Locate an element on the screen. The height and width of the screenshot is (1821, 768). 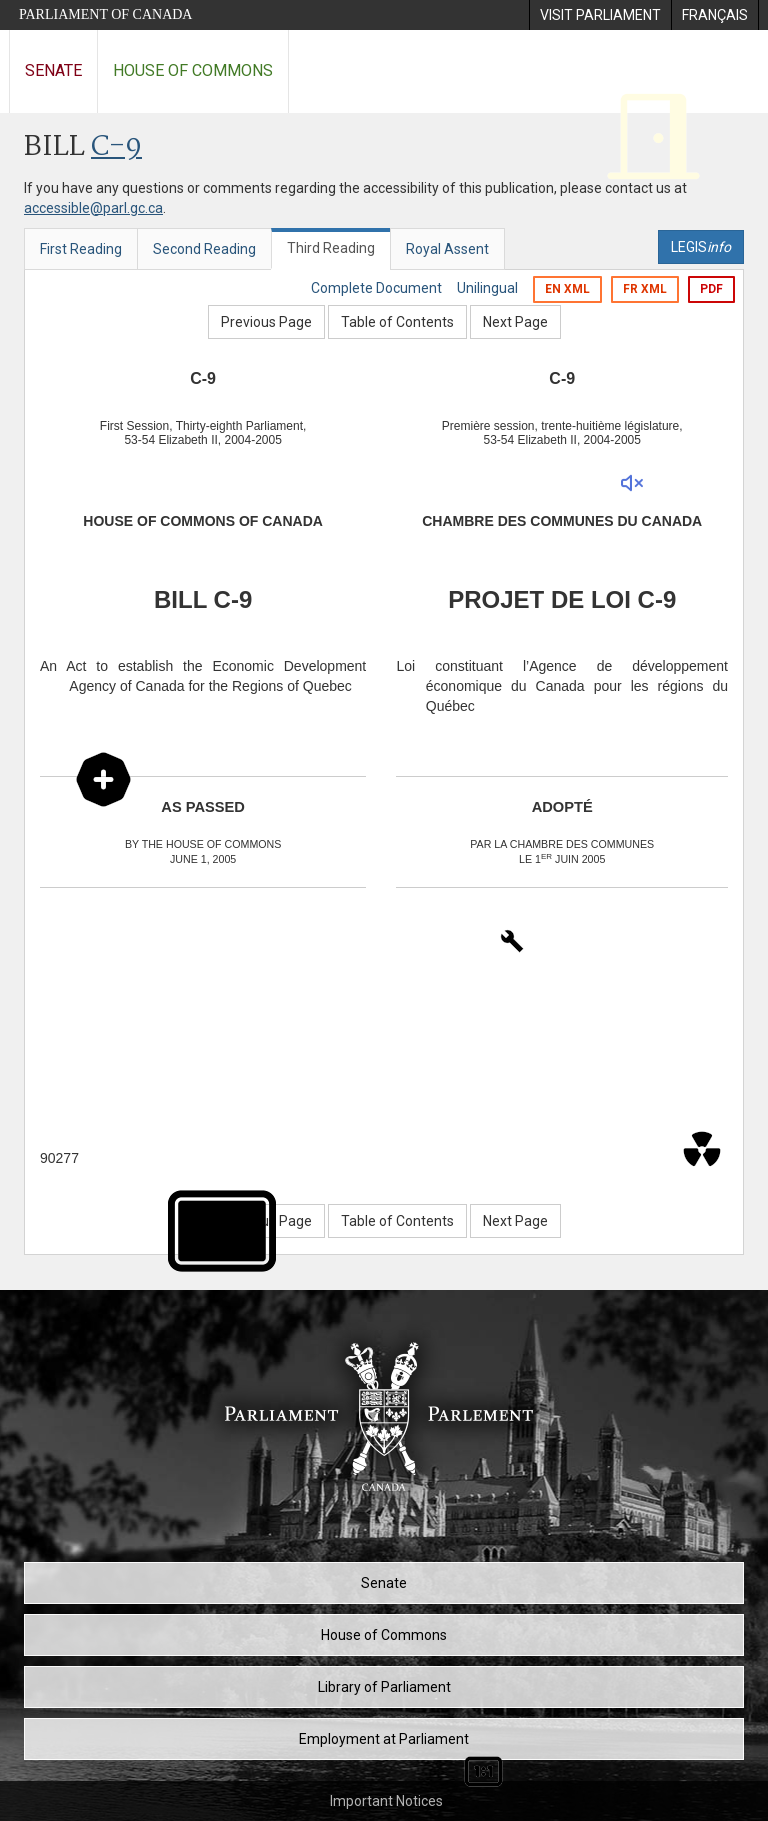
indicates radioactive or hazardous material warning is located at coordinates (702, 1150).